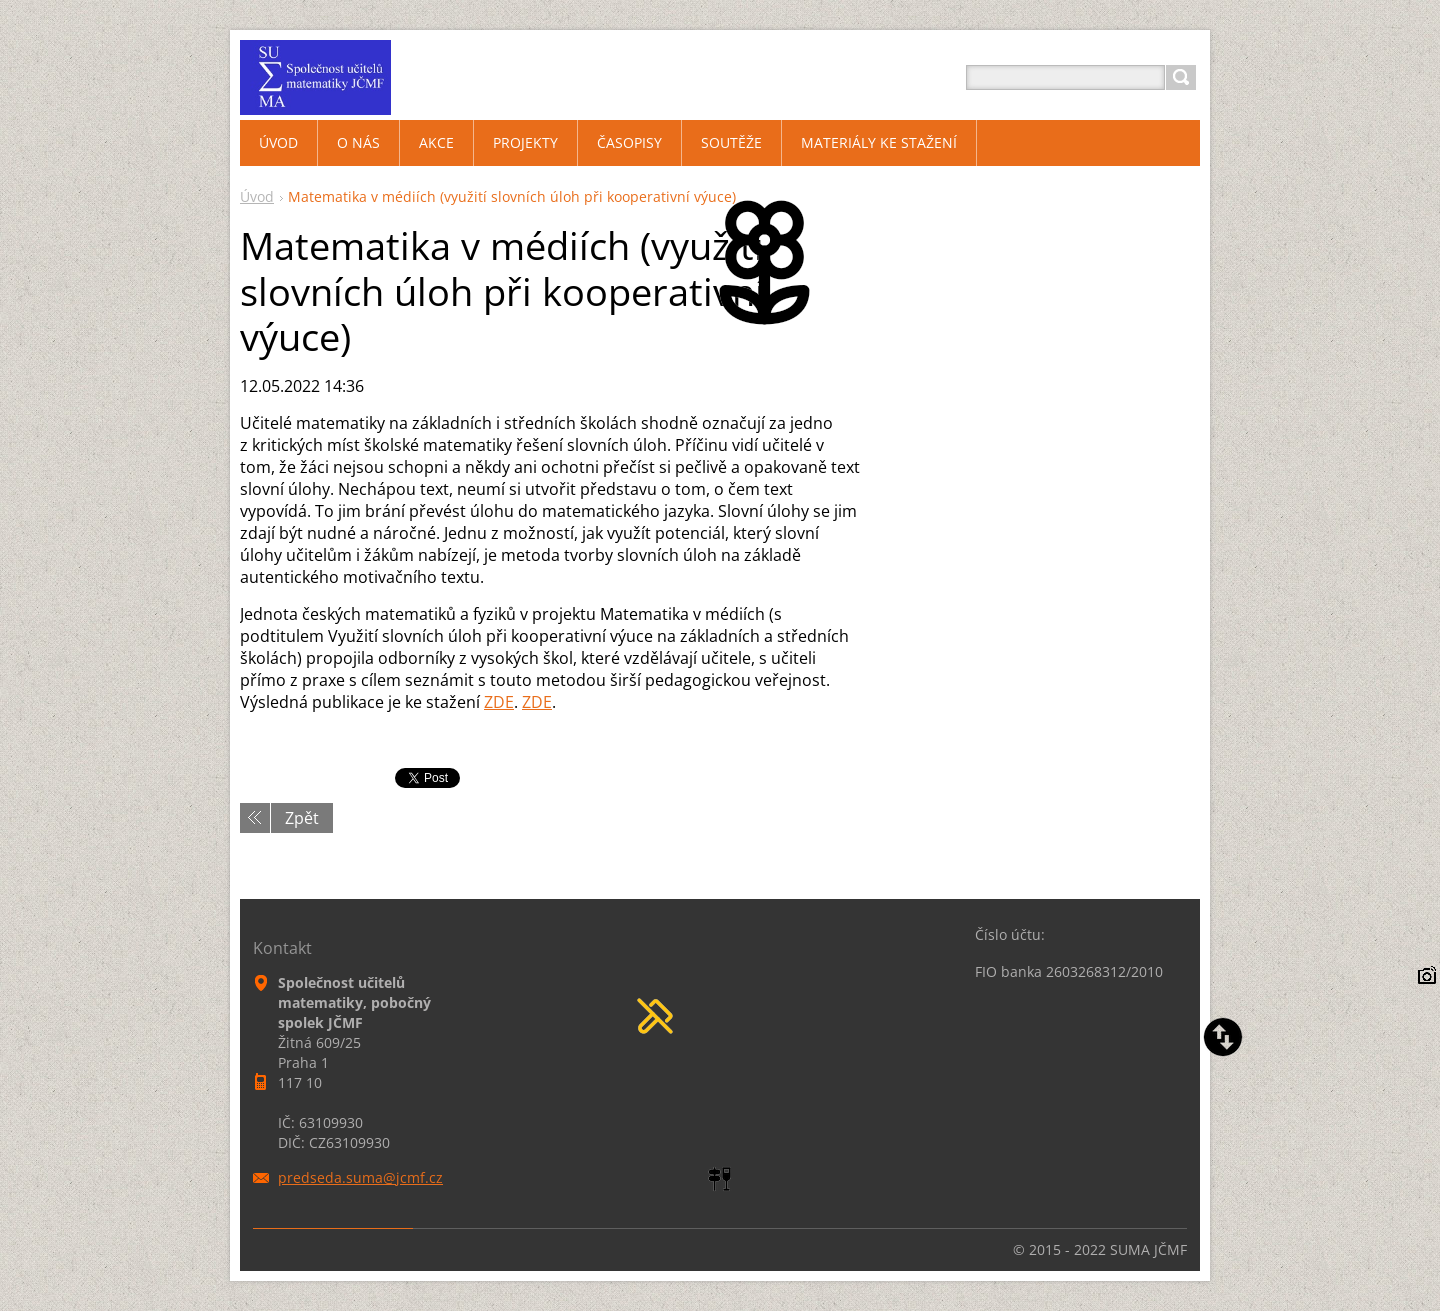 This screenshot has width=1440, height=1311. What do you see at coordinates (764, 262) in the screenshot?
I see `access garden or plant care features` at bounding box center [764, 262].